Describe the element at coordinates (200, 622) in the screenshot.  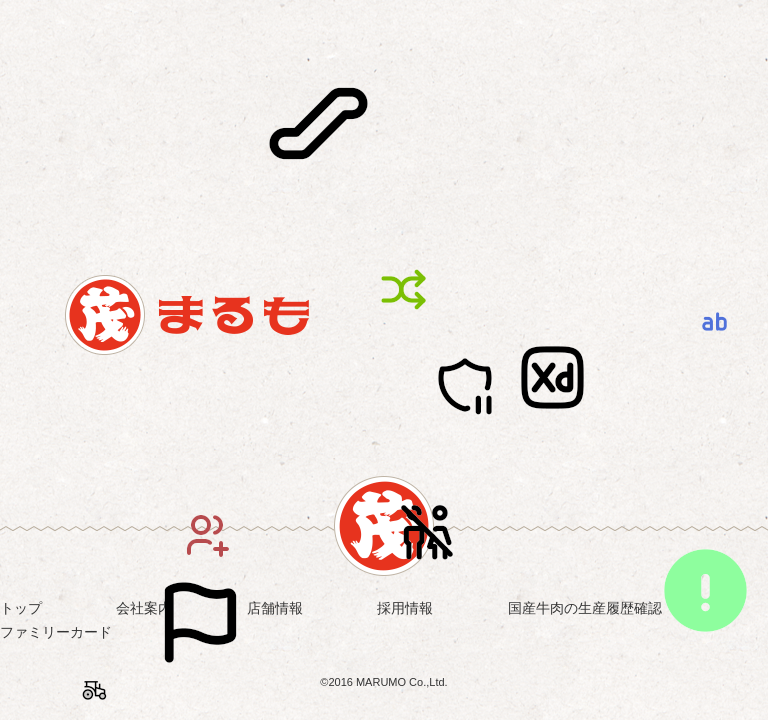
I see `flag or bookmark an item for later` at that location.